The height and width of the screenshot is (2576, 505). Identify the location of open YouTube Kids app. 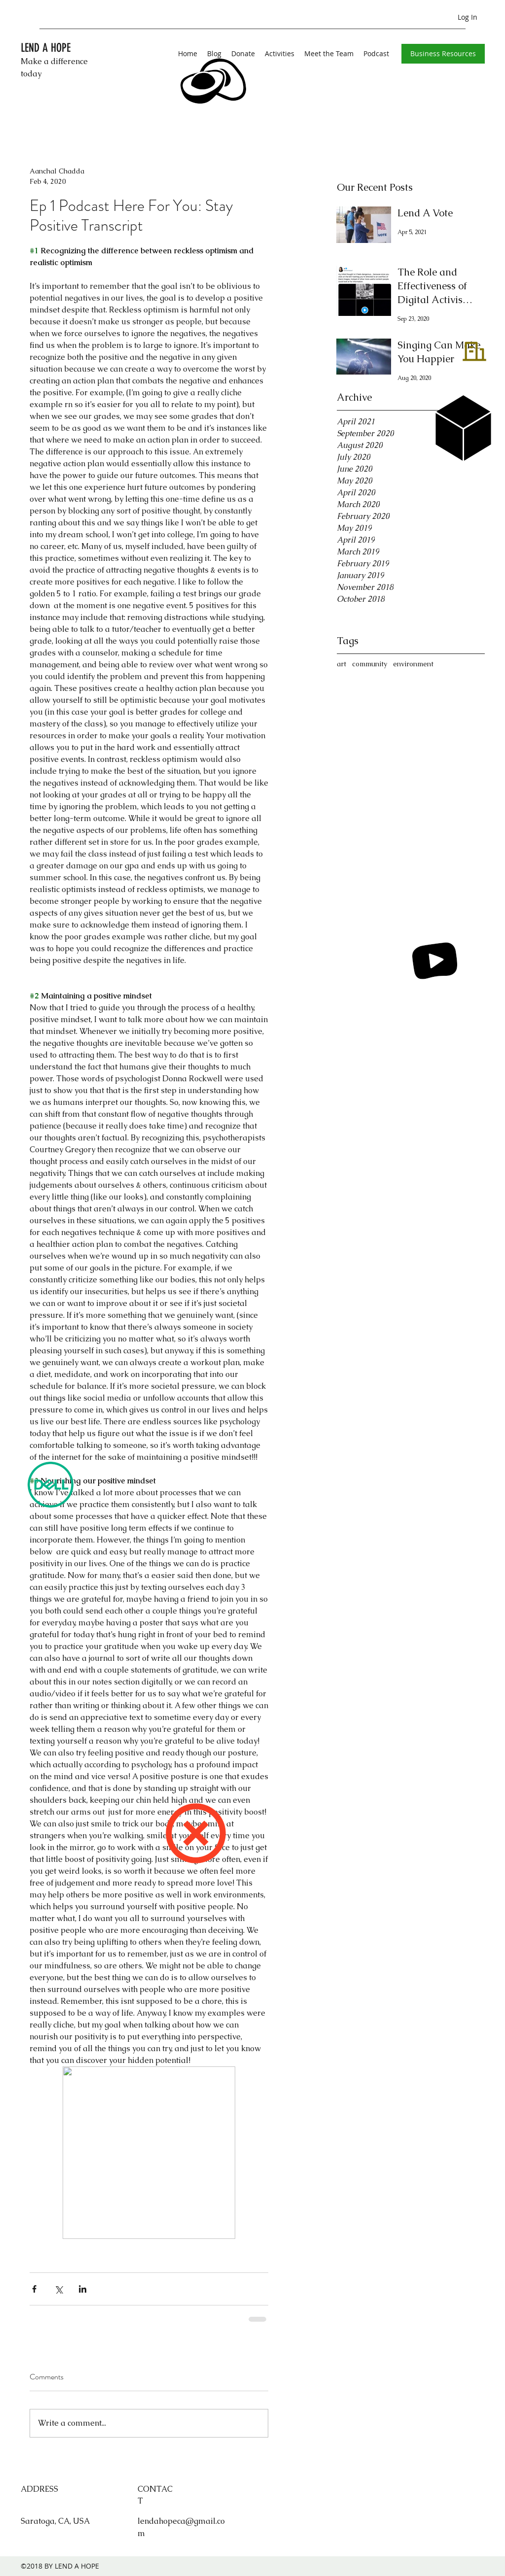
(434, 961).